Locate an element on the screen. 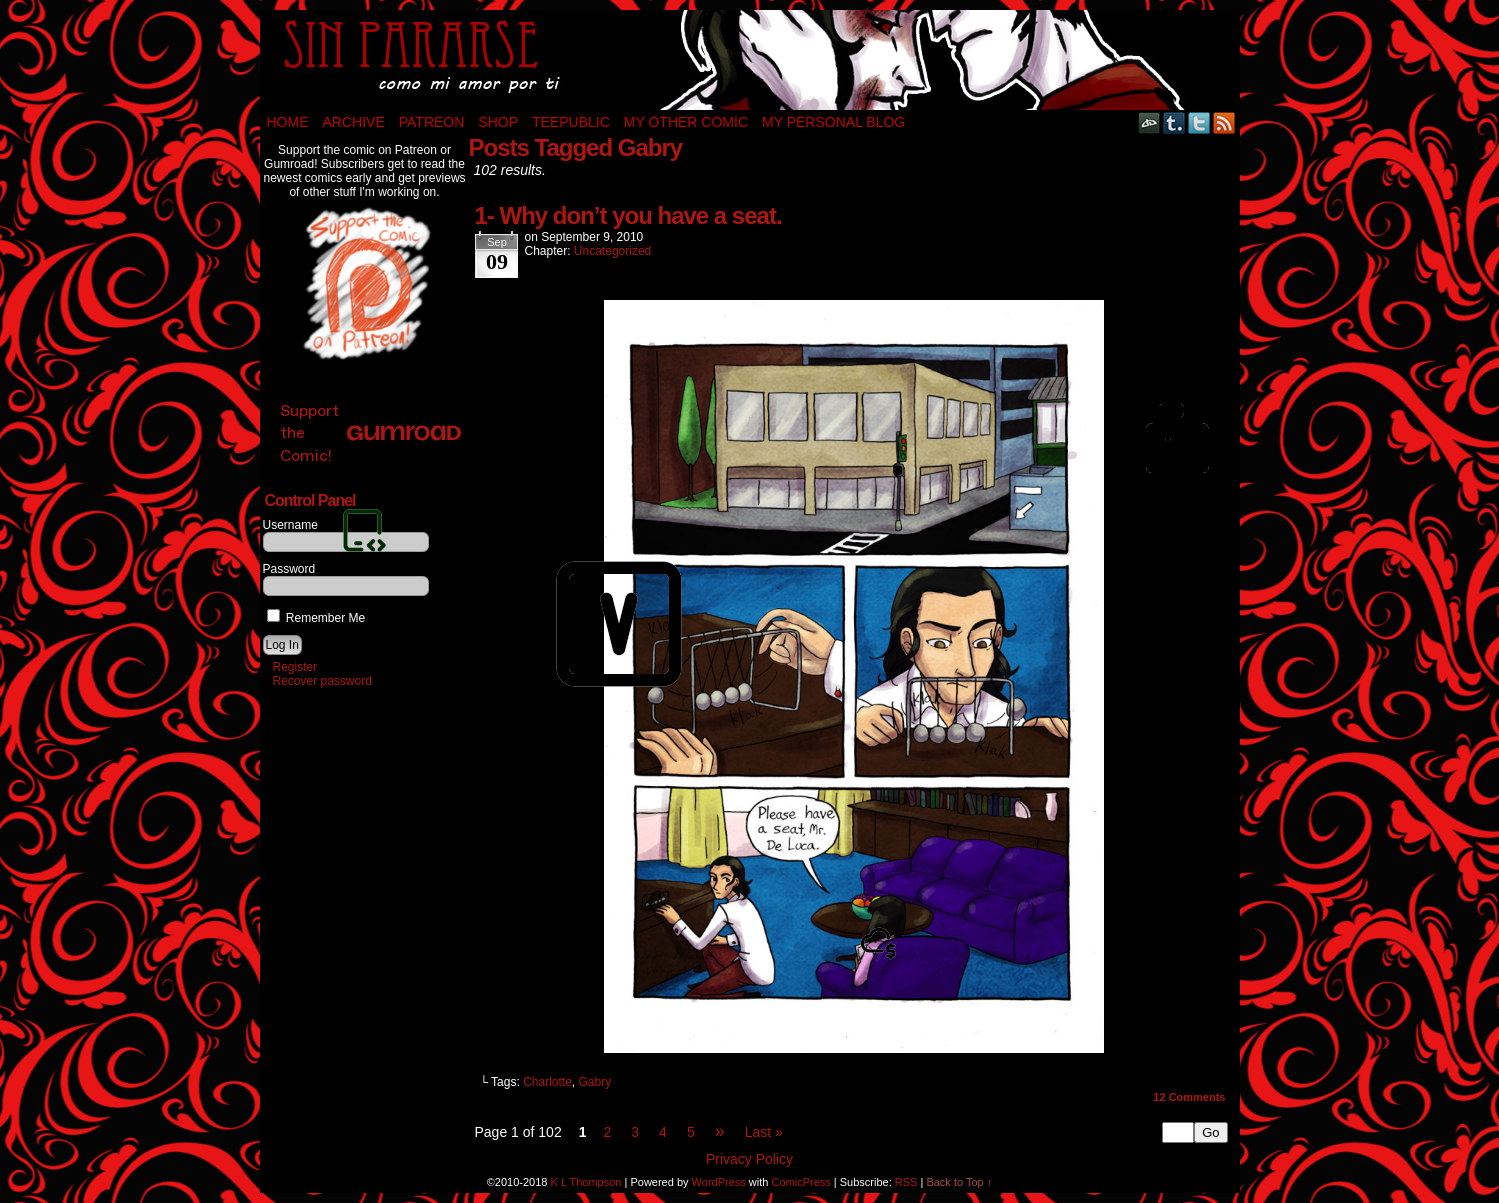 This screenshot has width=1499, height=1203. indicates unread mail in your mailbox is located at coordinates (1177, 441).